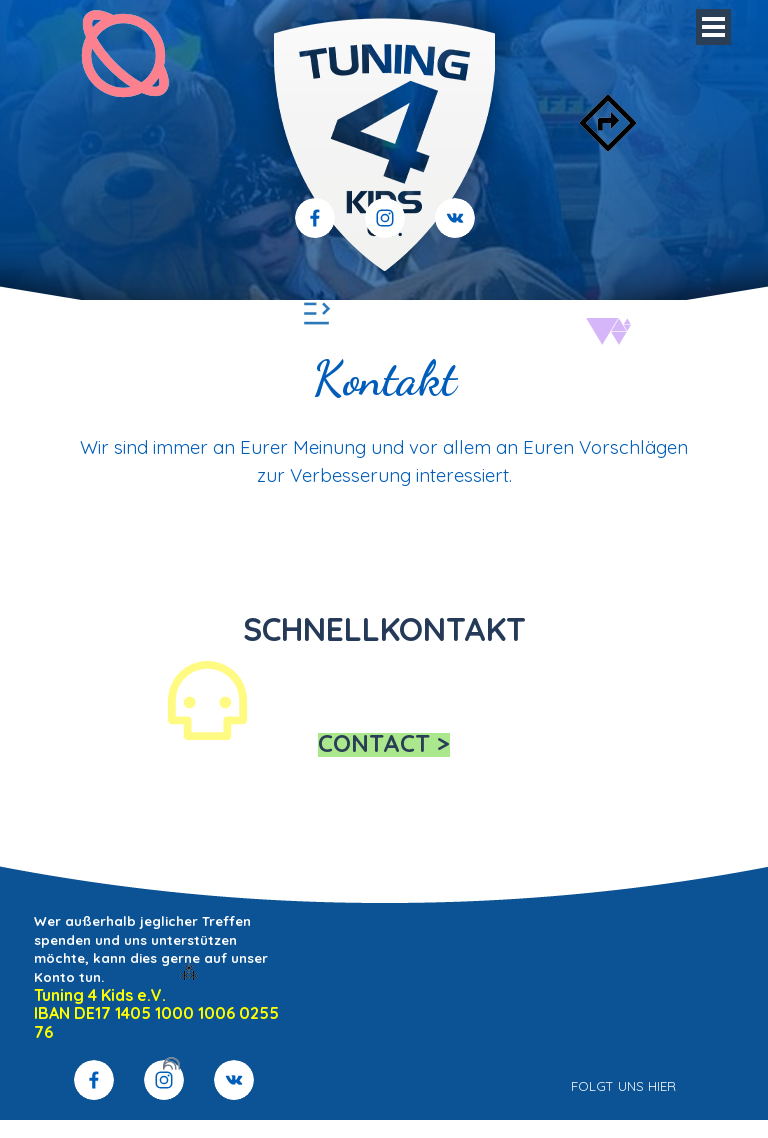 This screenshot has height=1138, width=768. Describe the element at coordinates (608, 123) in the screenshot. I see `get turn-by-turn directions` at that location.